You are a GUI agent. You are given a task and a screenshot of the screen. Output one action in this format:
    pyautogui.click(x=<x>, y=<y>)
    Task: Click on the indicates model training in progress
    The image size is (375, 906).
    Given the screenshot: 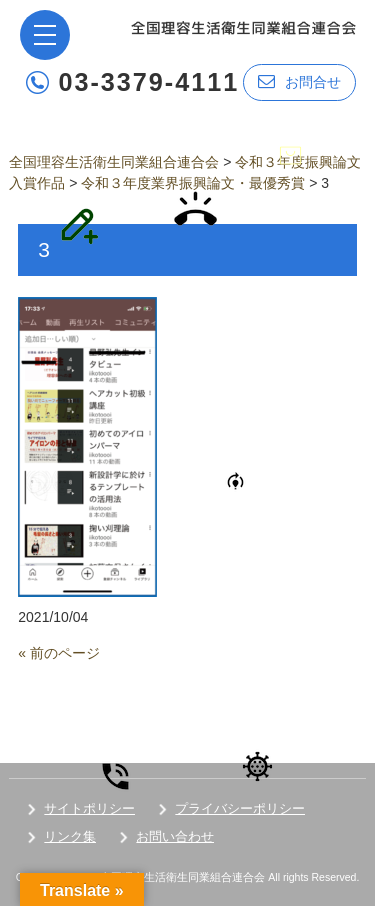 What is the action you would take?
    pyautogui.click(x=235, y=481)
    